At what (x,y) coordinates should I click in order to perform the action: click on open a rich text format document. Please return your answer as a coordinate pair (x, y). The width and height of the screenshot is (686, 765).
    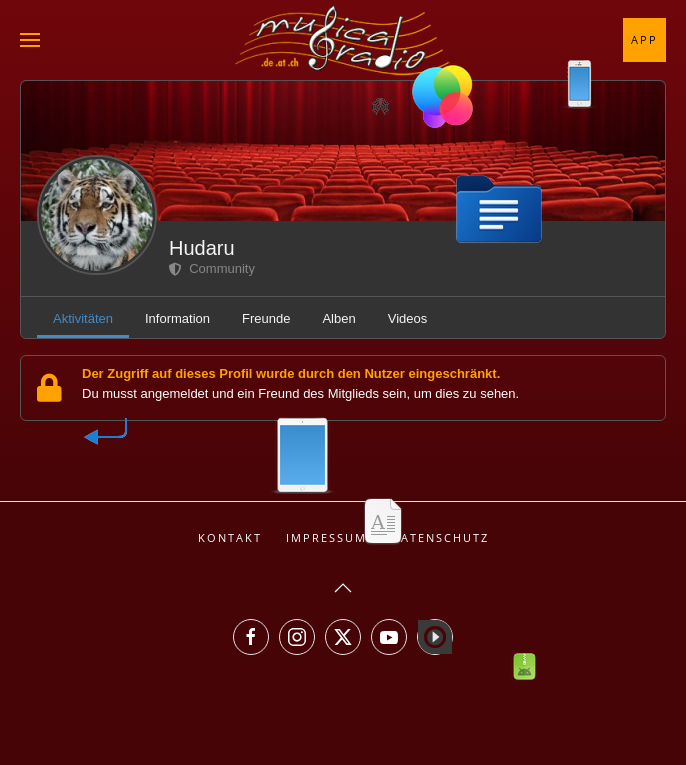
    Looking at the image, I should click on (383, 521).